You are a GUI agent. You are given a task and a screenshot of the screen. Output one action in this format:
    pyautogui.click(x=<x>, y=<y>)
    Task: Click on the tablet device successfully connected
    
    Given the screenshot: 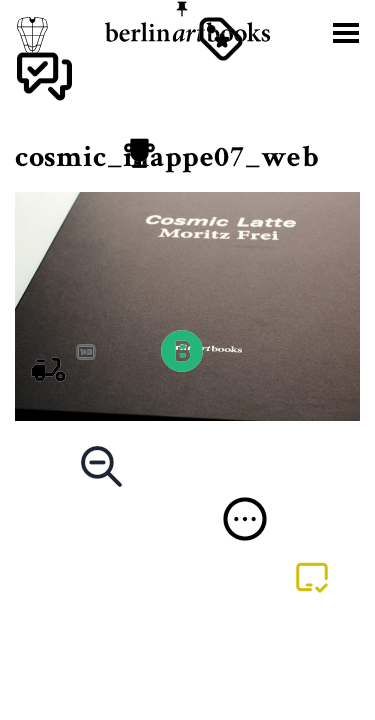 What is the action you would take?
    pyautogui.click(x=312, y=577)
    